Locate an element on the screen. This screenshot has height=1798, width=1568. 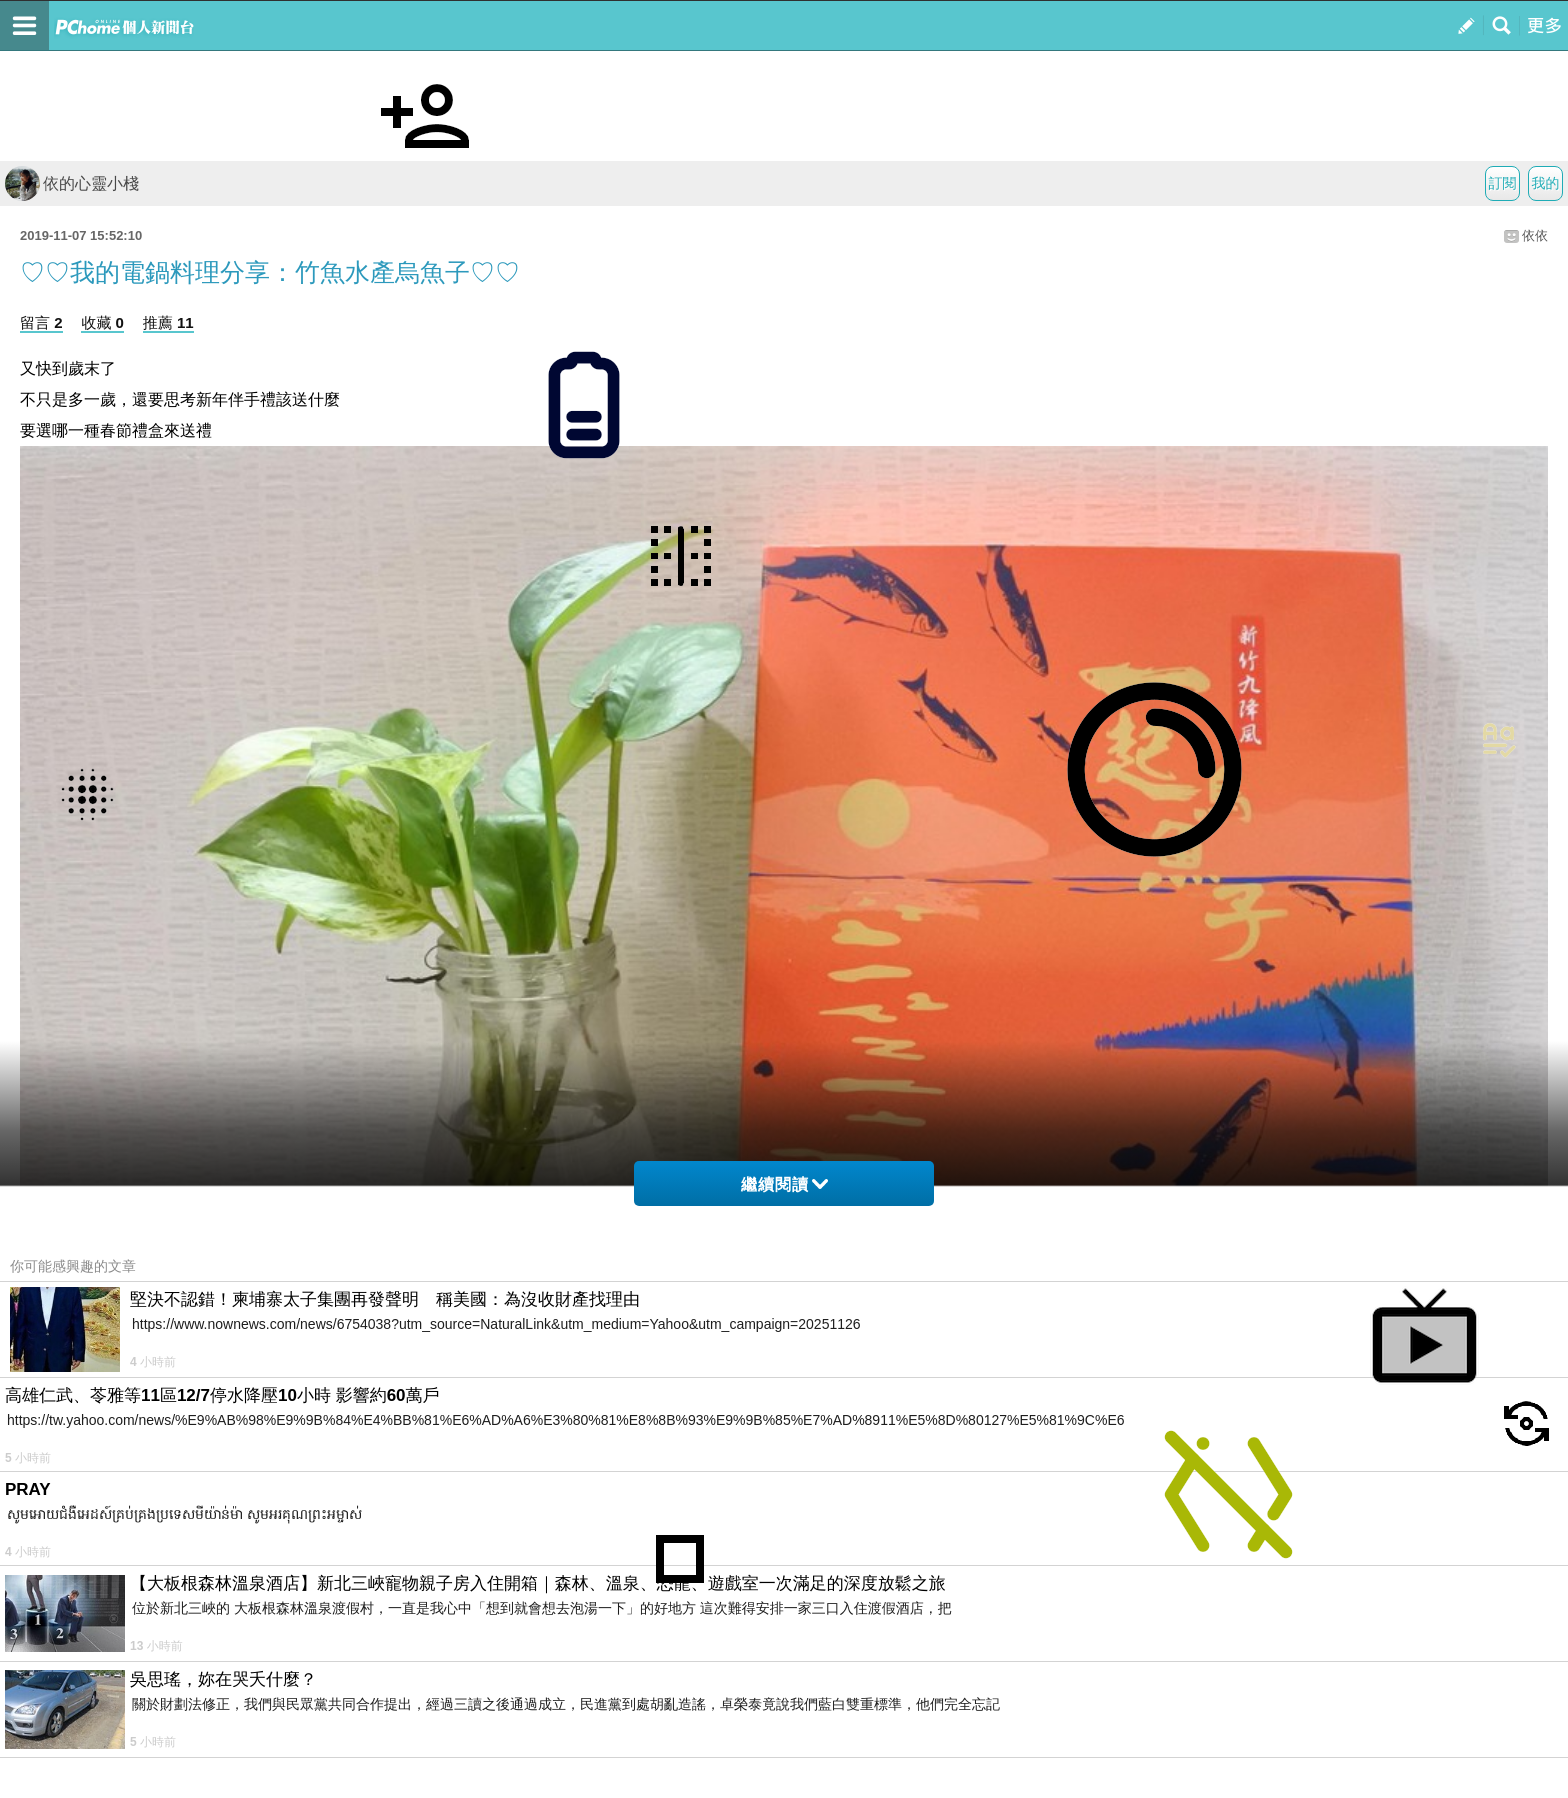
disable code or markup view is located at coordinates (1228, 1494).